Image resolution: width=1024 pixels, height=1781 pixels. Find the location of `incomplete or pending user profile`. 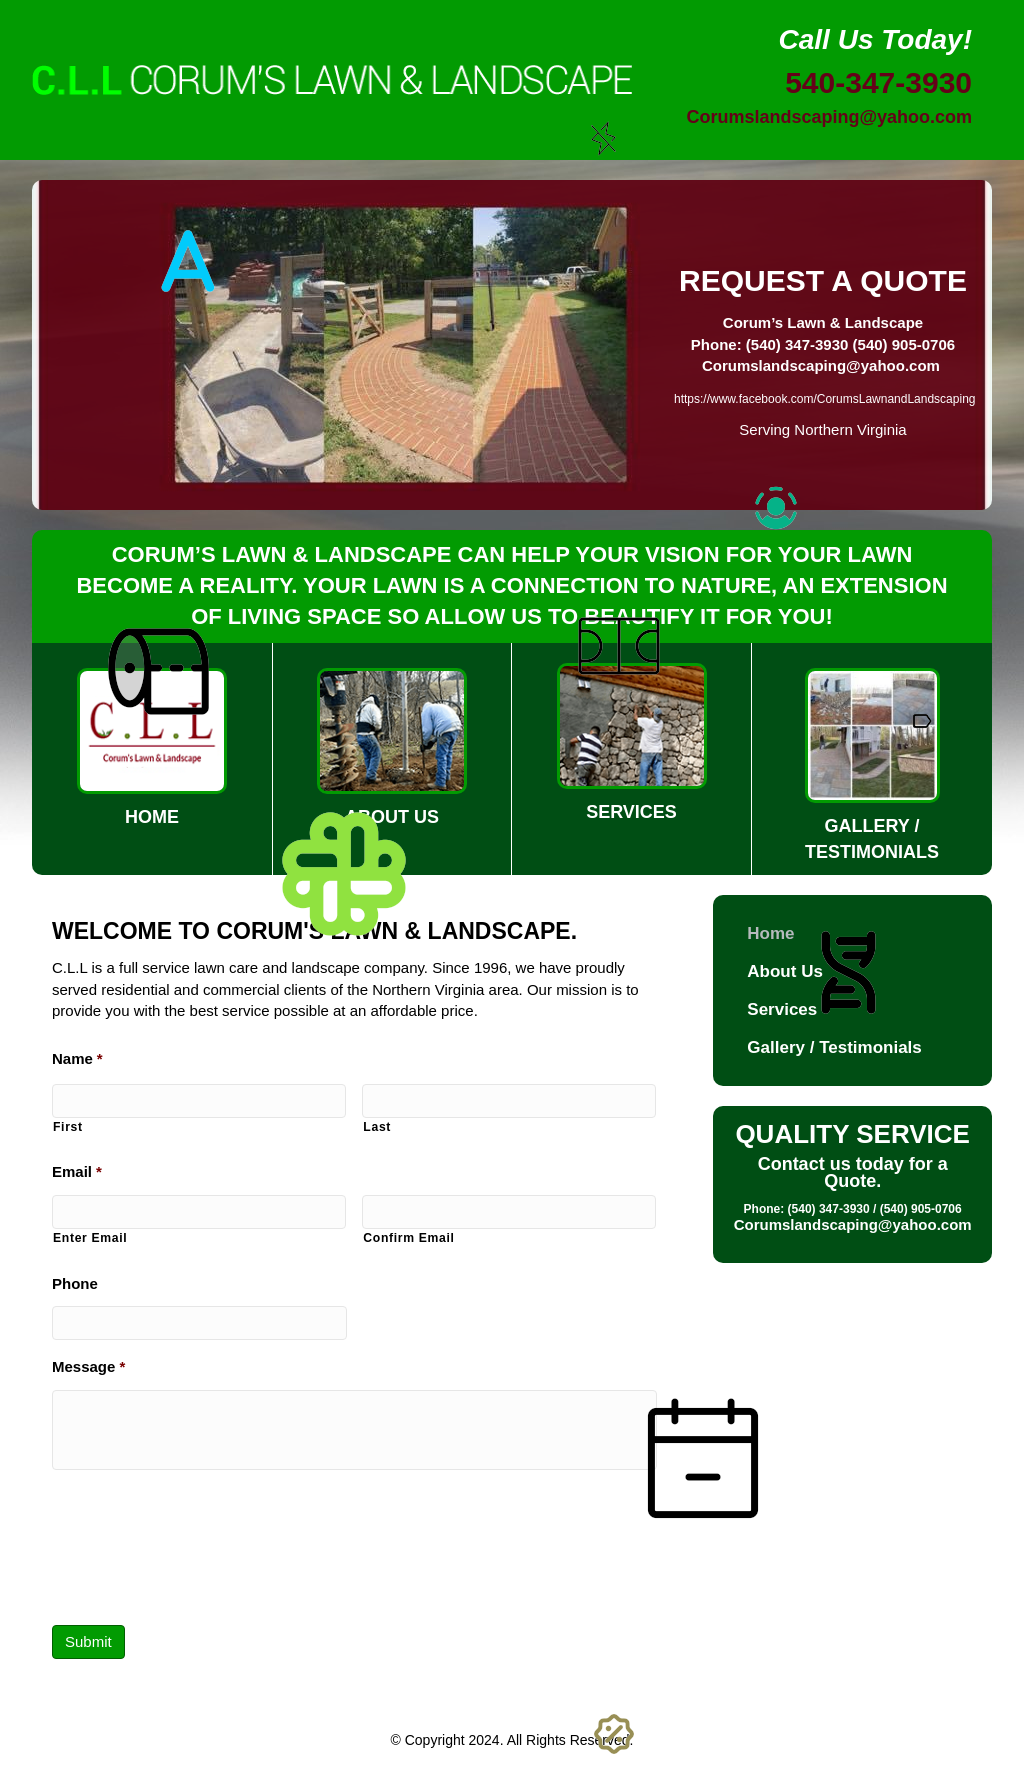

incomplete or pending user profile is located at coordinates (776, 508).